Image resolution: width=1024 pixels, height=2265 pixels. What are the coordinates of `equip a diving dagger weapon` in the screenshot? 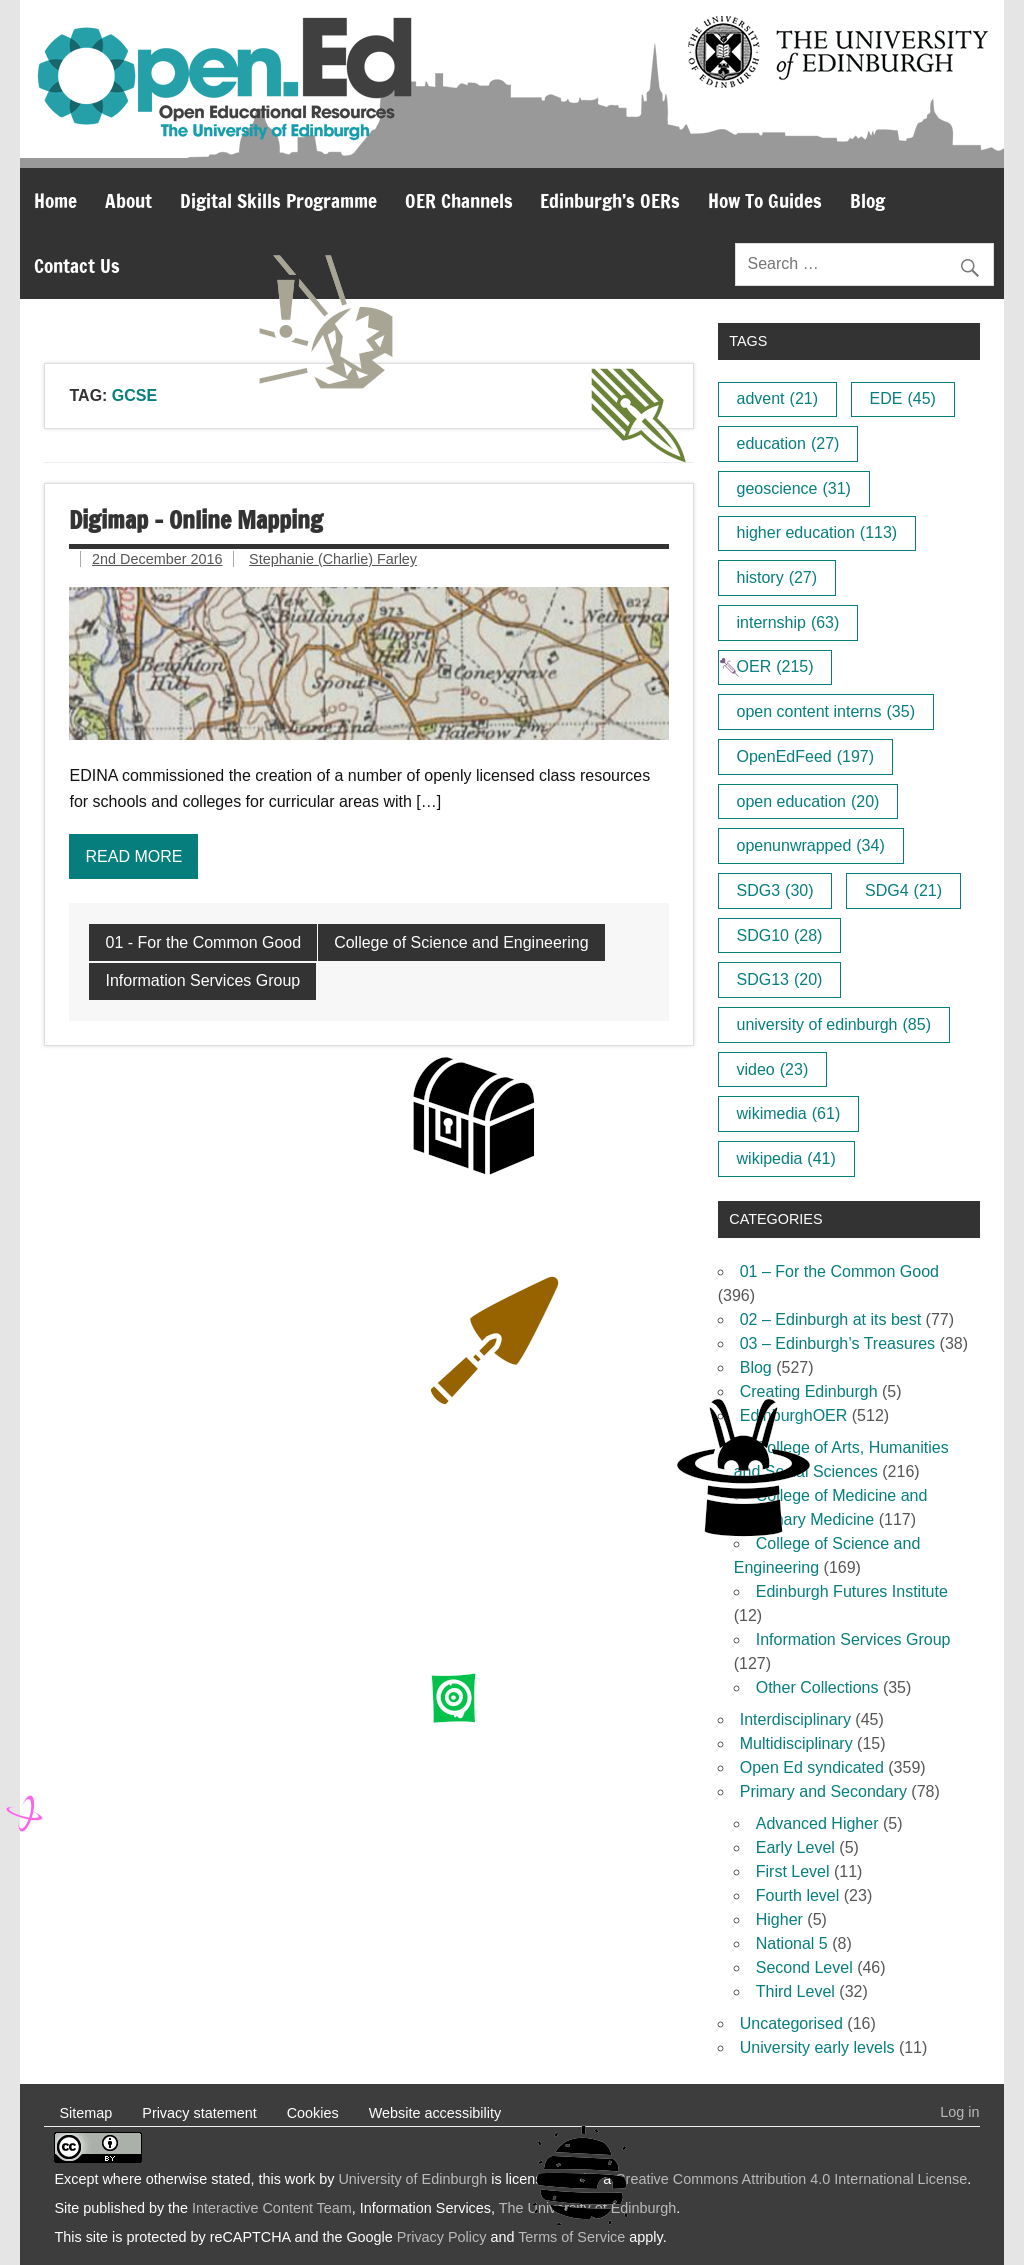 It's located at (639, 416).